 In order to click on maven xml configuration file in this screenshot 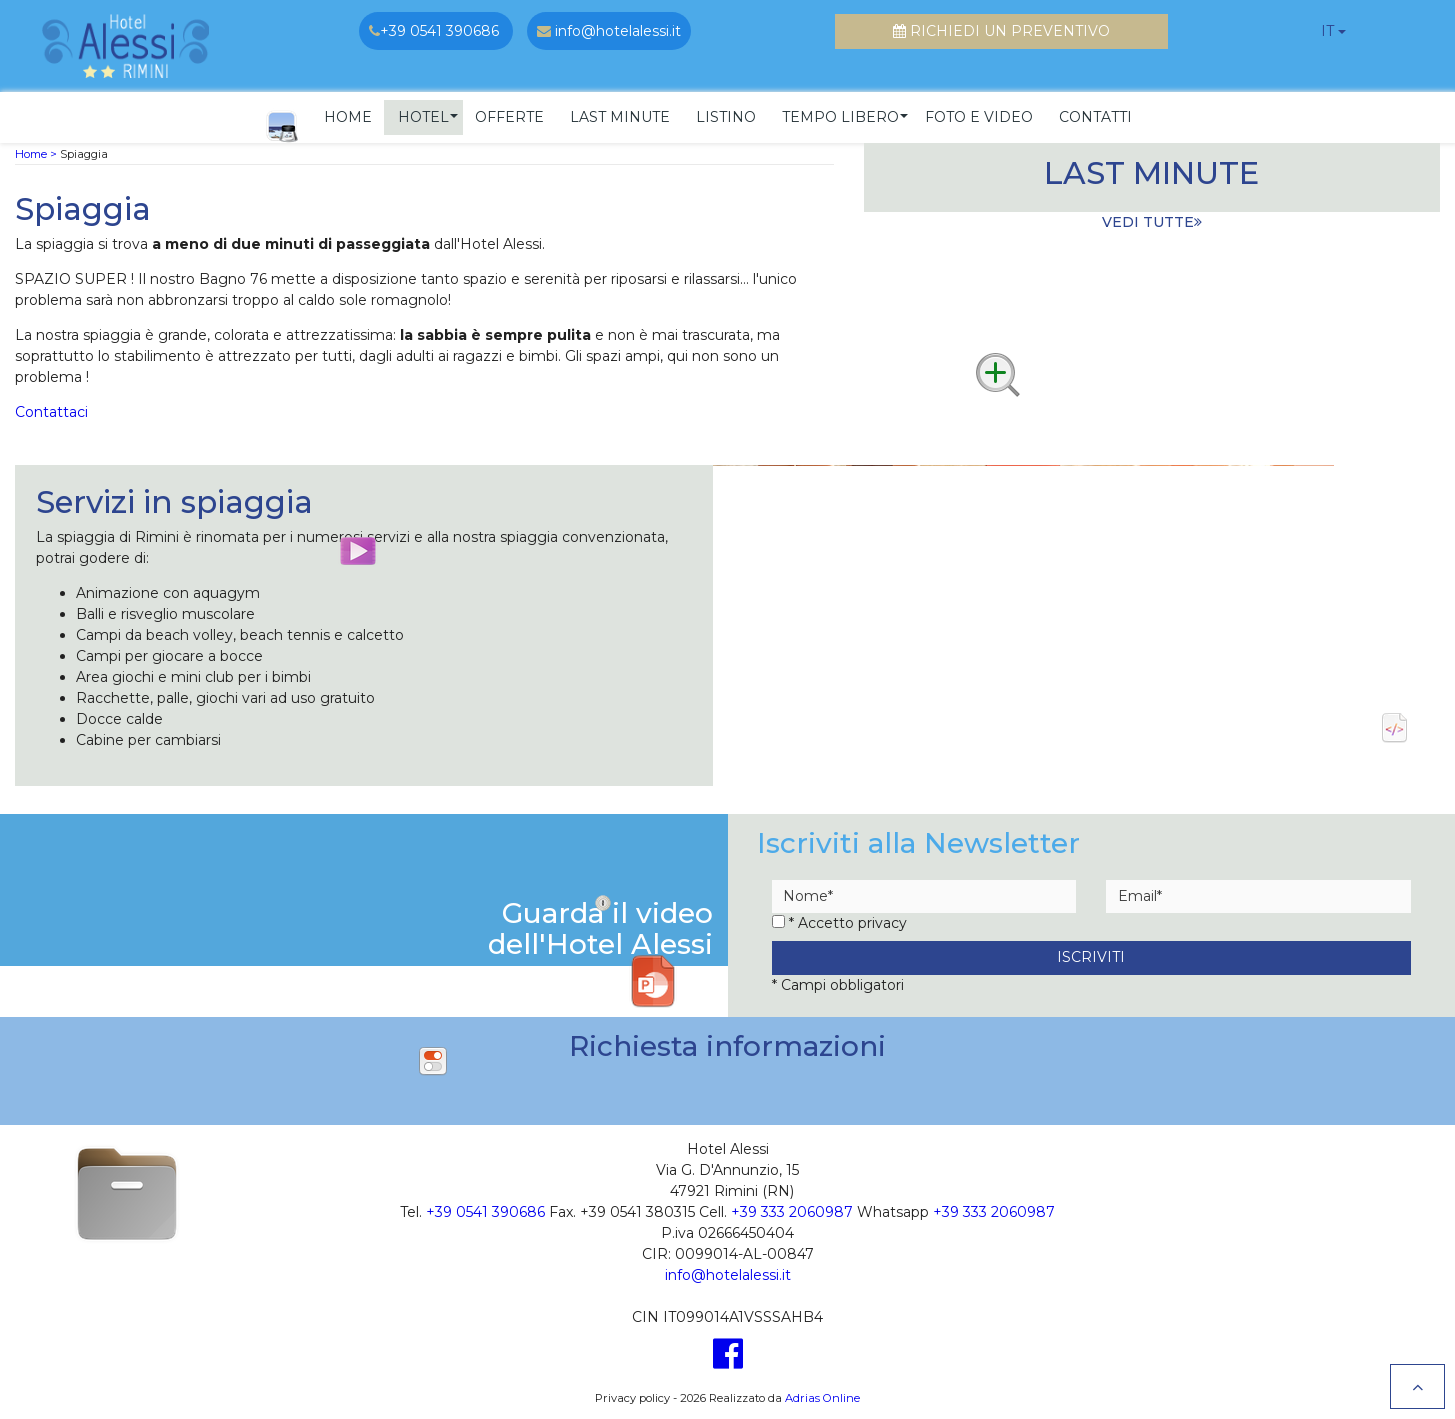, I will do `click(1394, 727)`.